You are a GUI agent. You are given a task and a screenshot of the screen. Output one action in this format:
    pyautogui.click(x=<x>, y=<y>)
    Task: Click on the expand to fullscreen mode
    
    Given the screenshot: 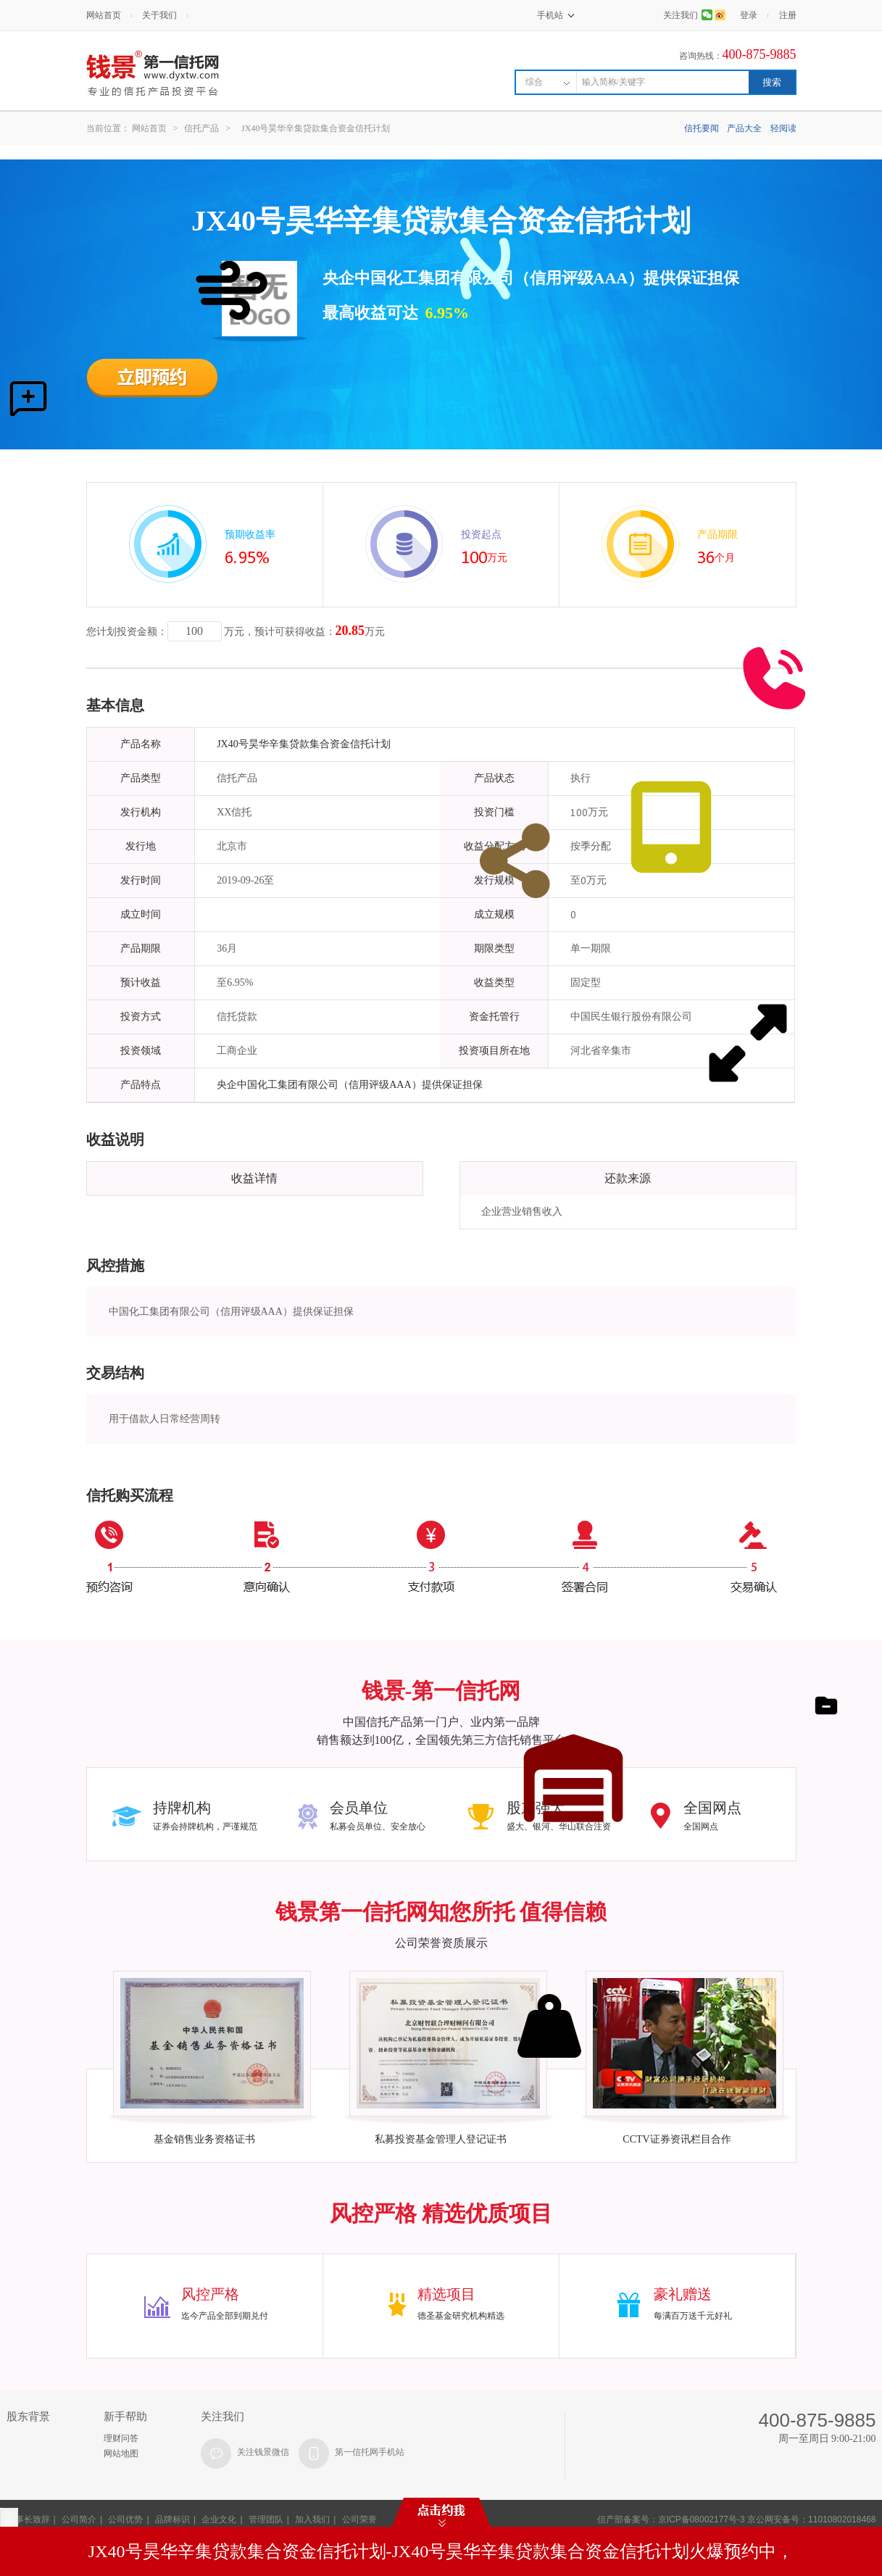 What is the action you would take?
    pyautogui.click(x=748, y=1043)
    